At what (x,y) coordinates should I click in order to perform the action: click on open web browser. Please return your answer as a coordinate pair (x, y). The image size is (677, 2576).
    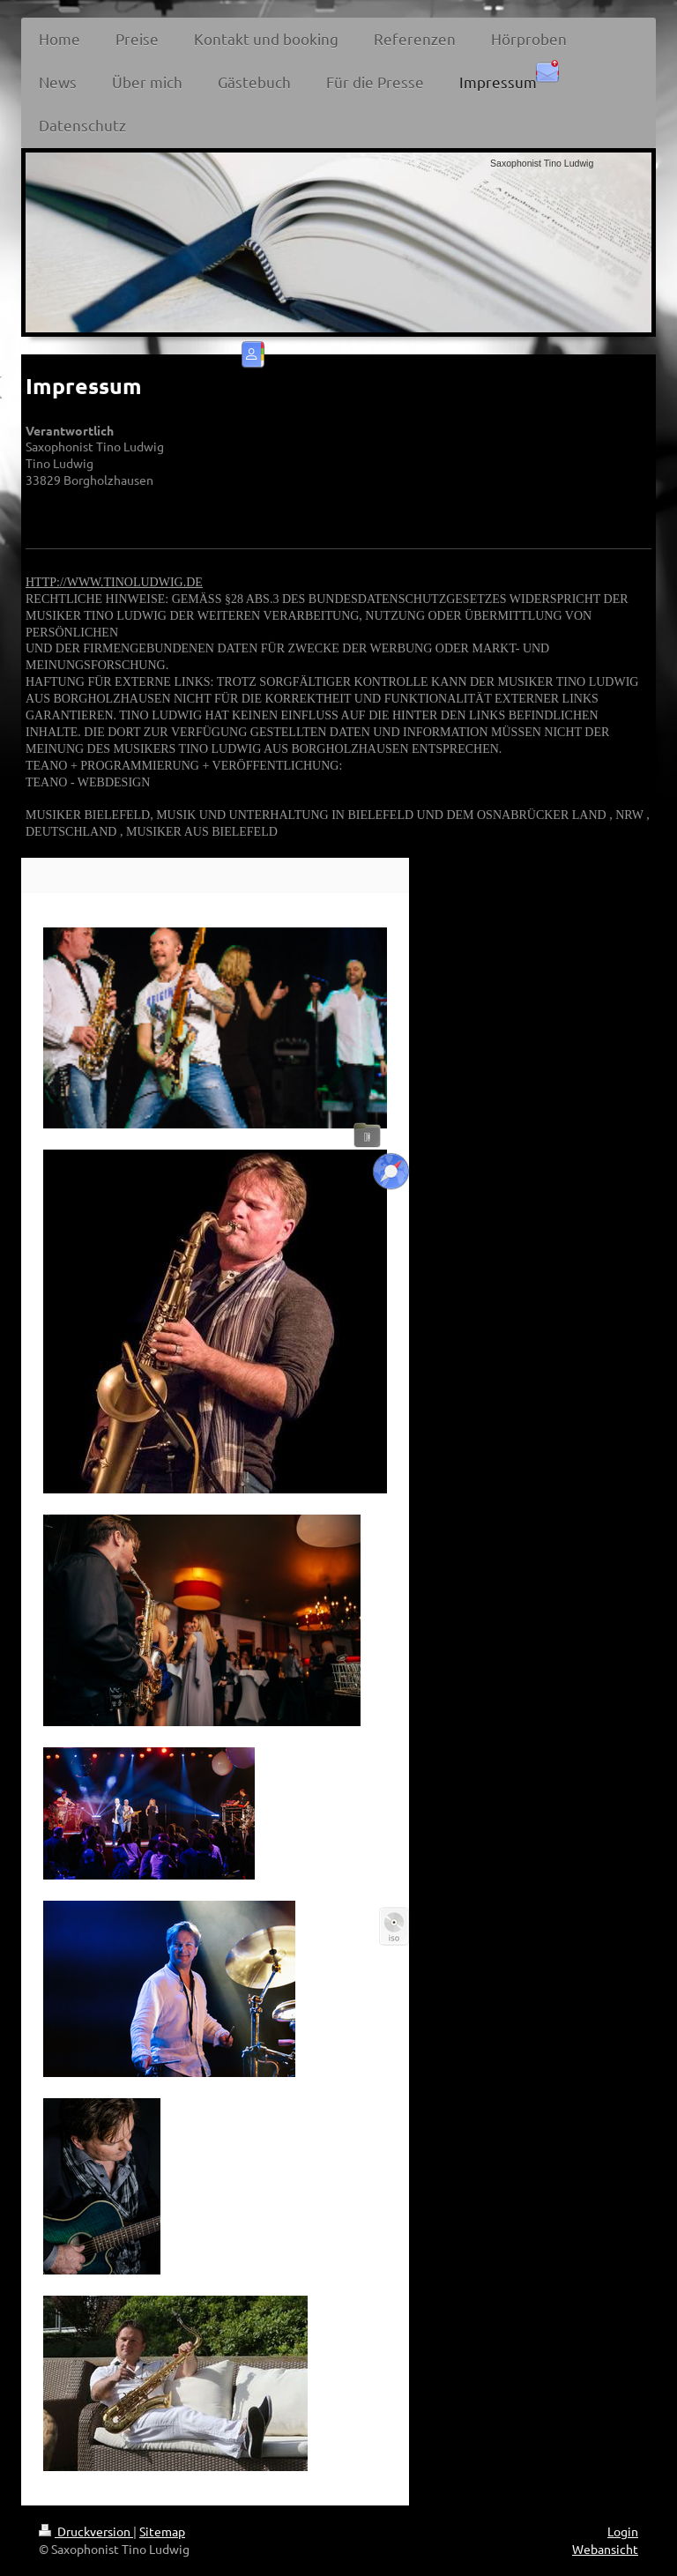
    Looking at the image, I should click on (391, 1171).